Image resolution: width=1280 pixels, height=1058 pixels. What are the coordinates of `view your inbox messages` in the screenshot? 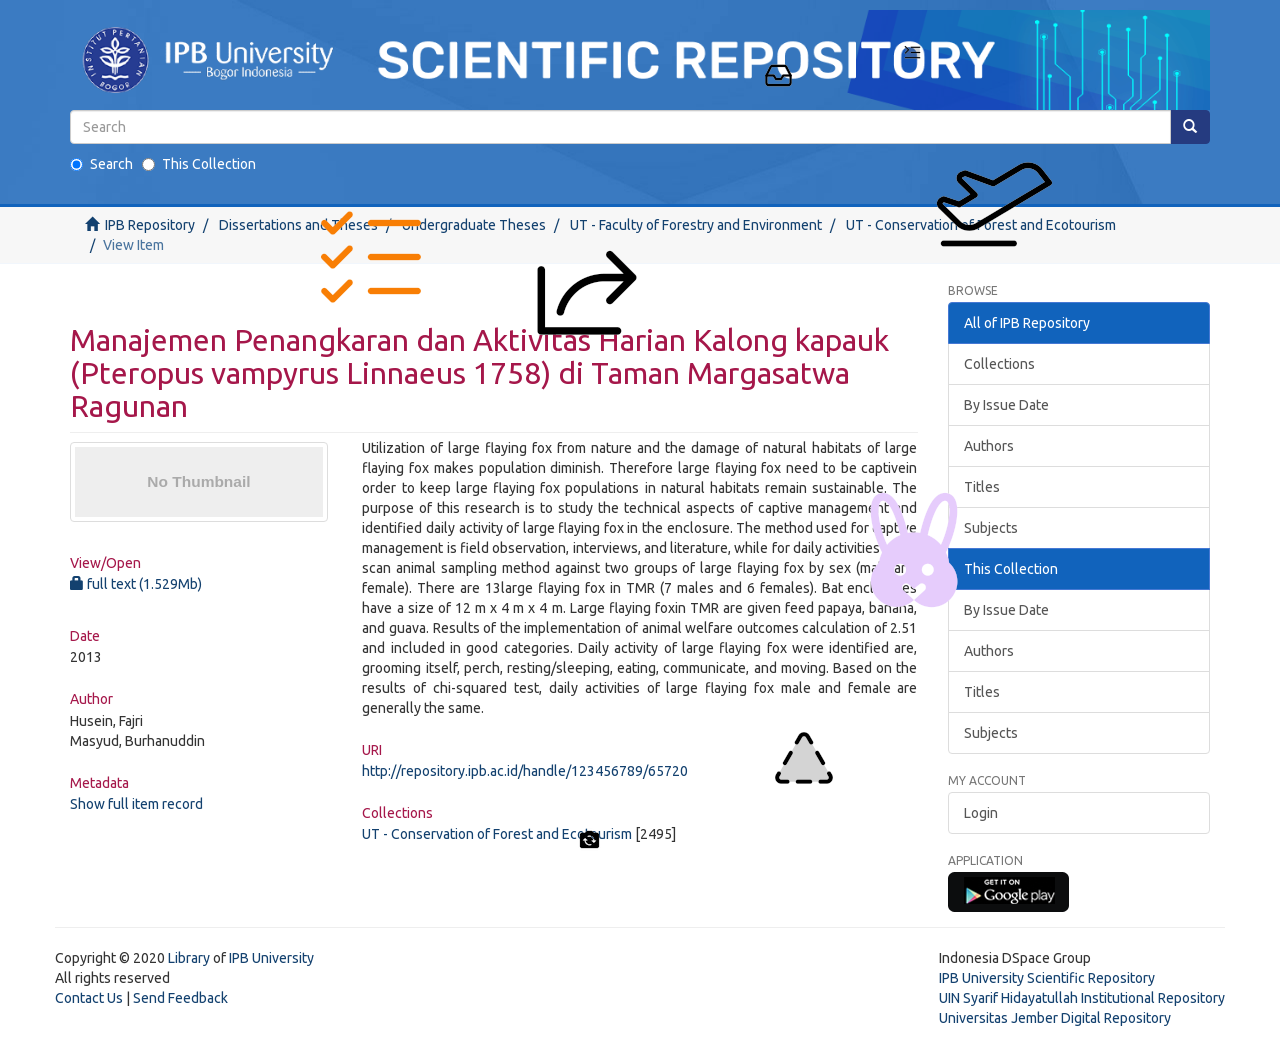 It's located at (778, 75).